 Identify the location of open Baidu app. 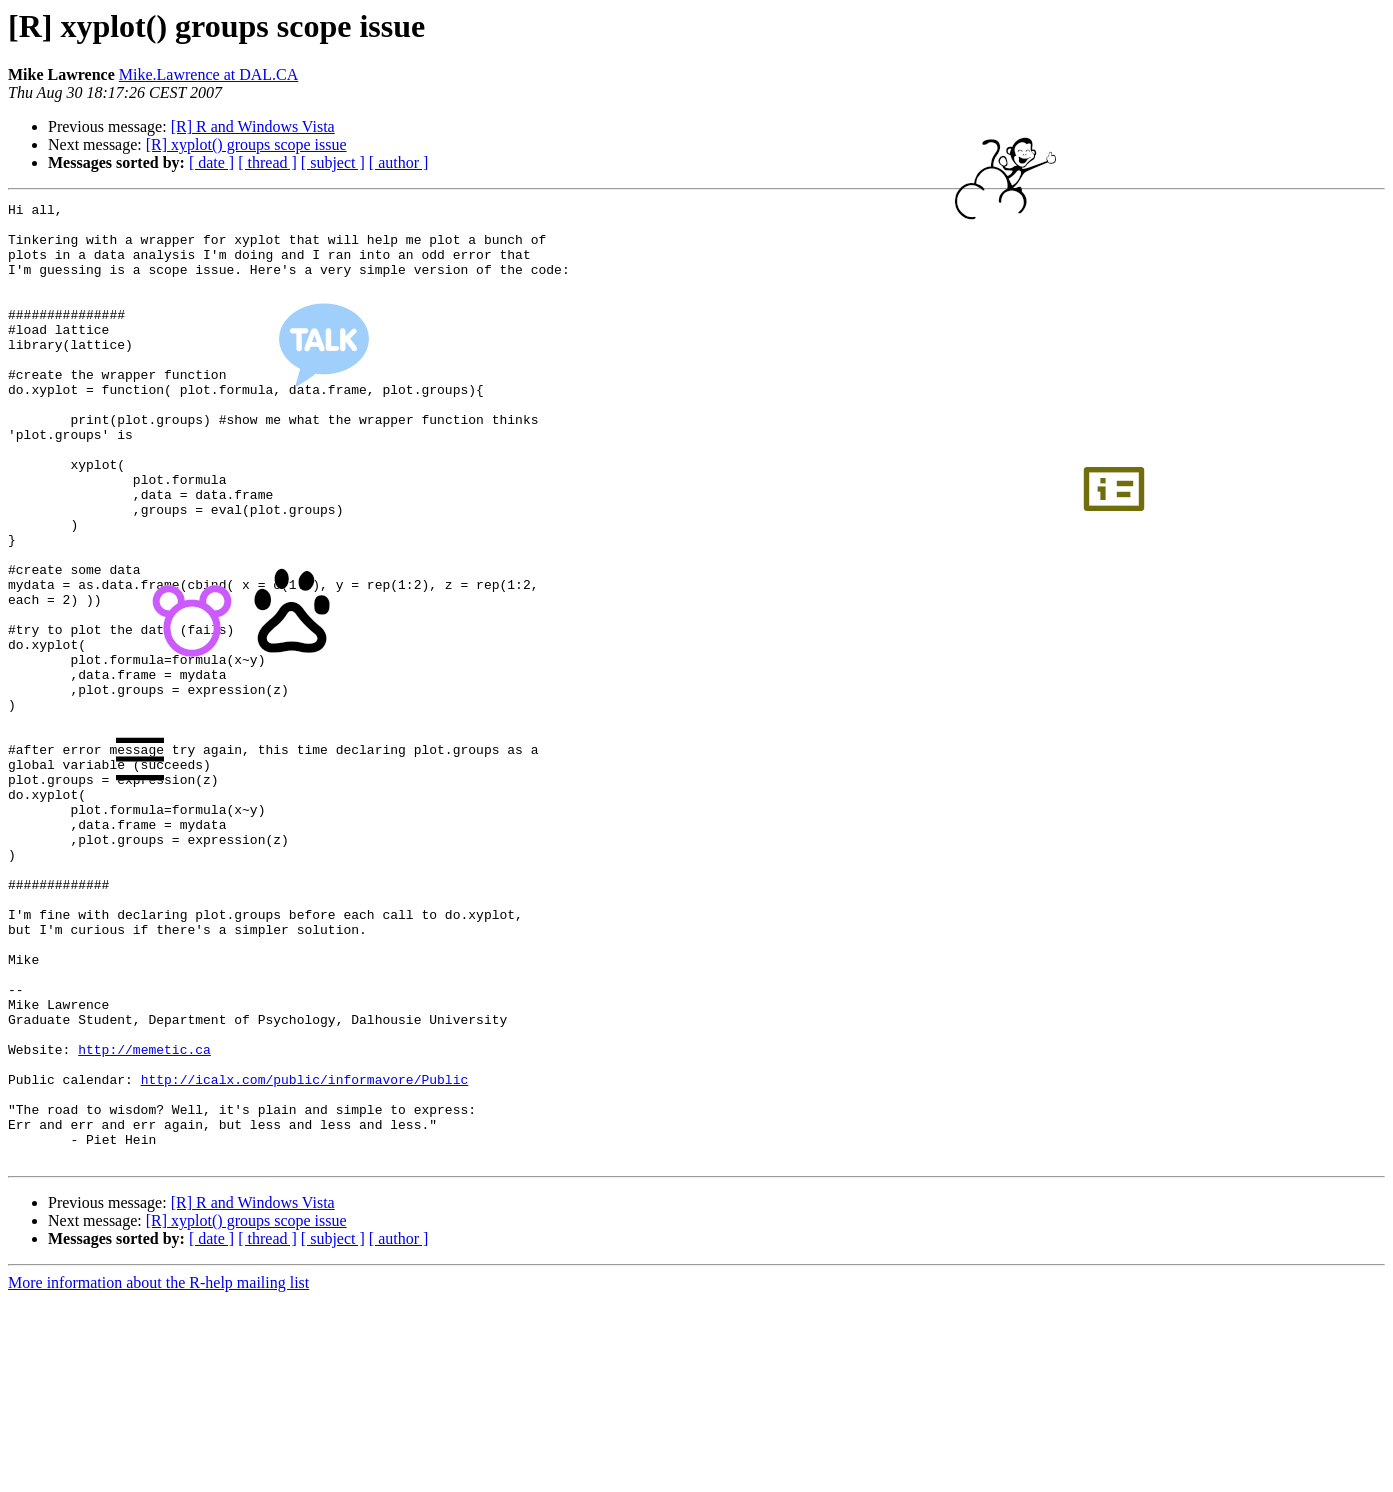
(292, 610).